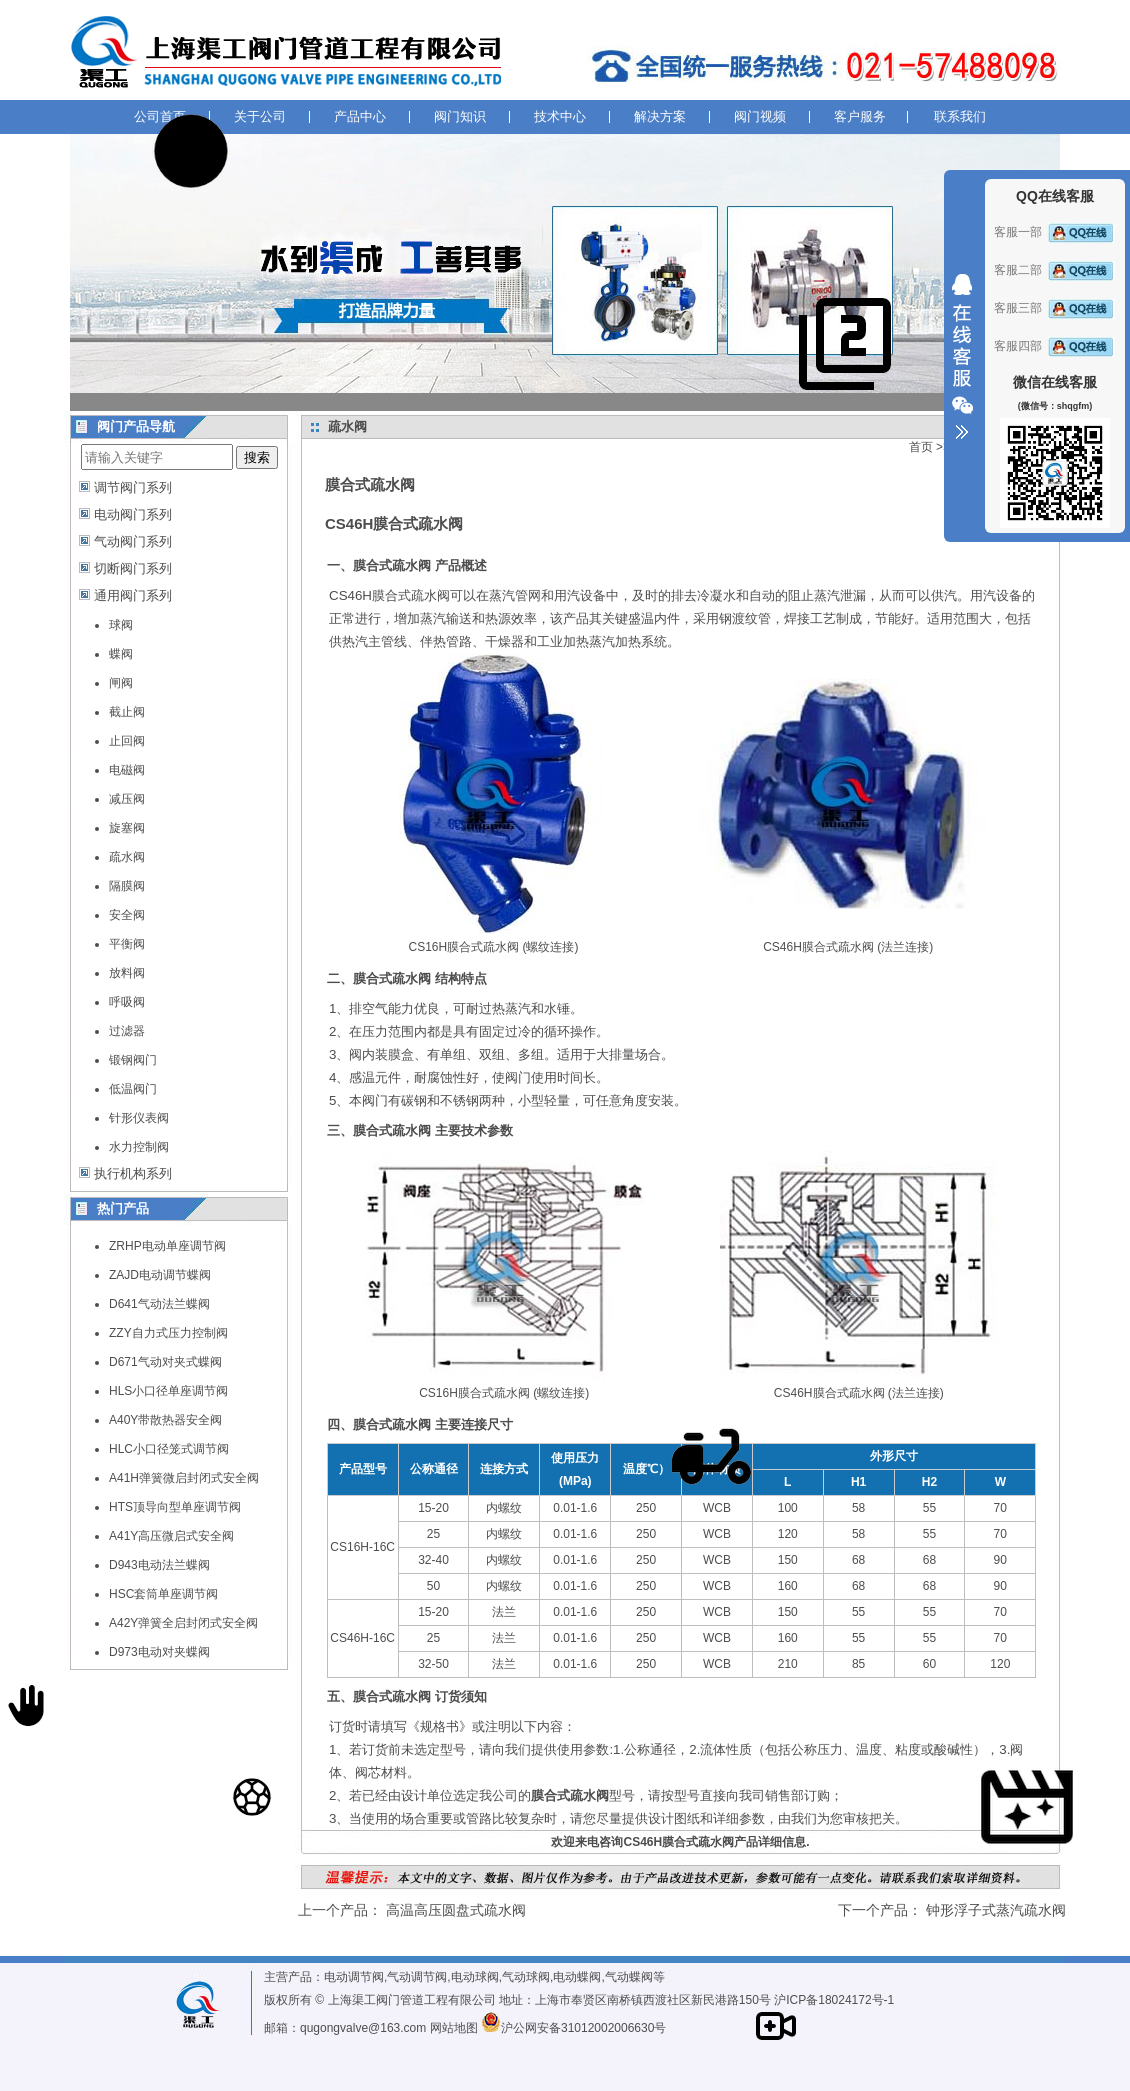  Describe the element at coordinates (776, 2026) in the screenshot. I see `add a new video` at that location.